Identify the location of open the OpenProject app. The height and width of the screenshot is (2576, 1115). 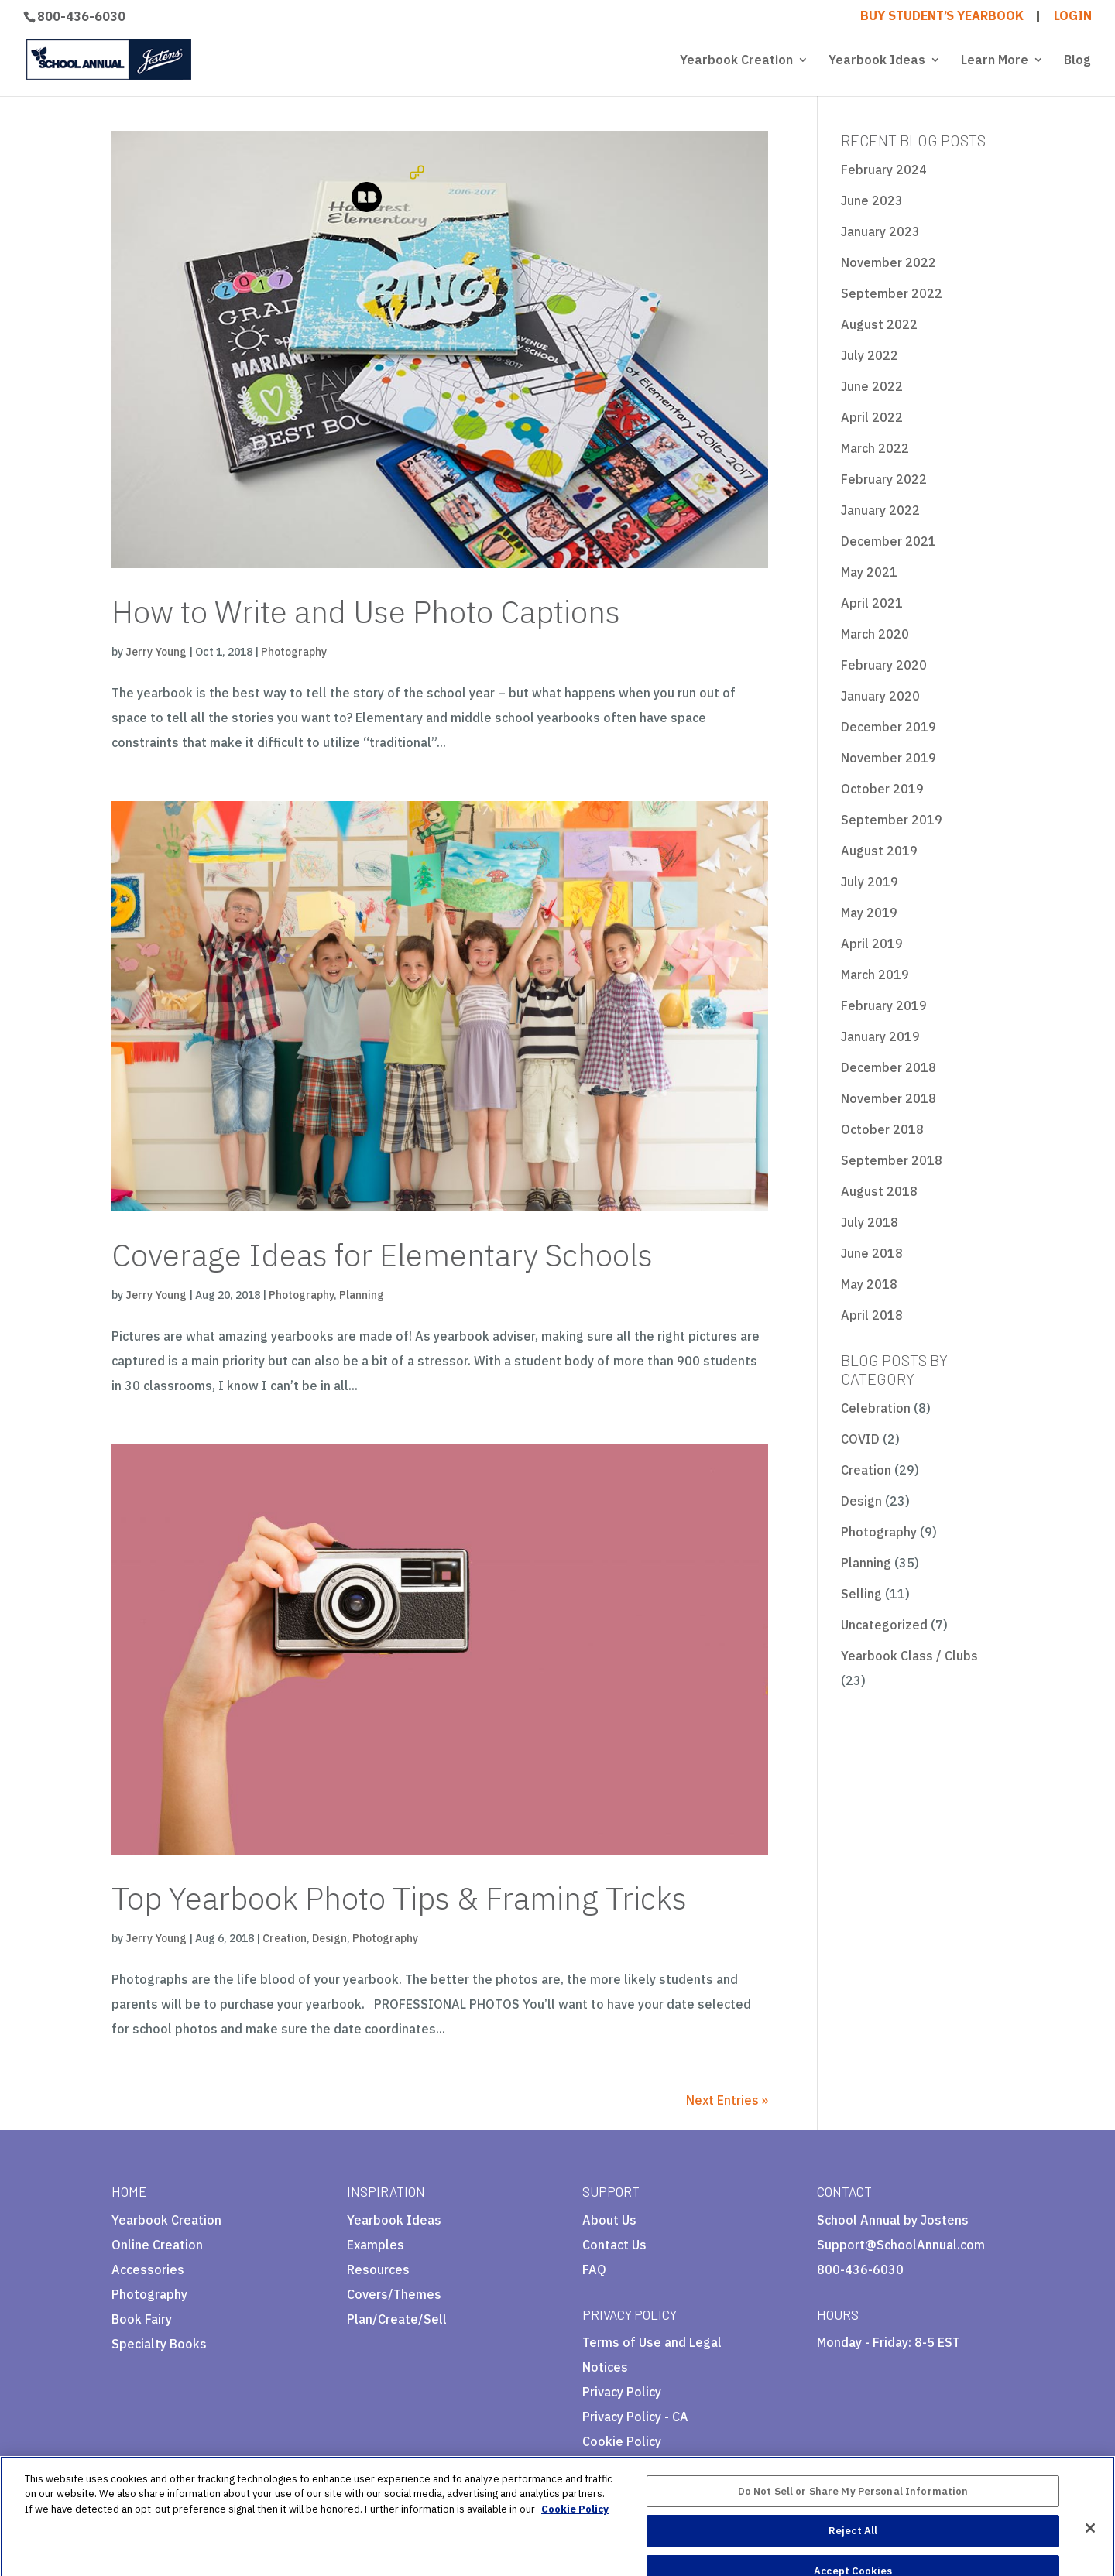
(417, 172).